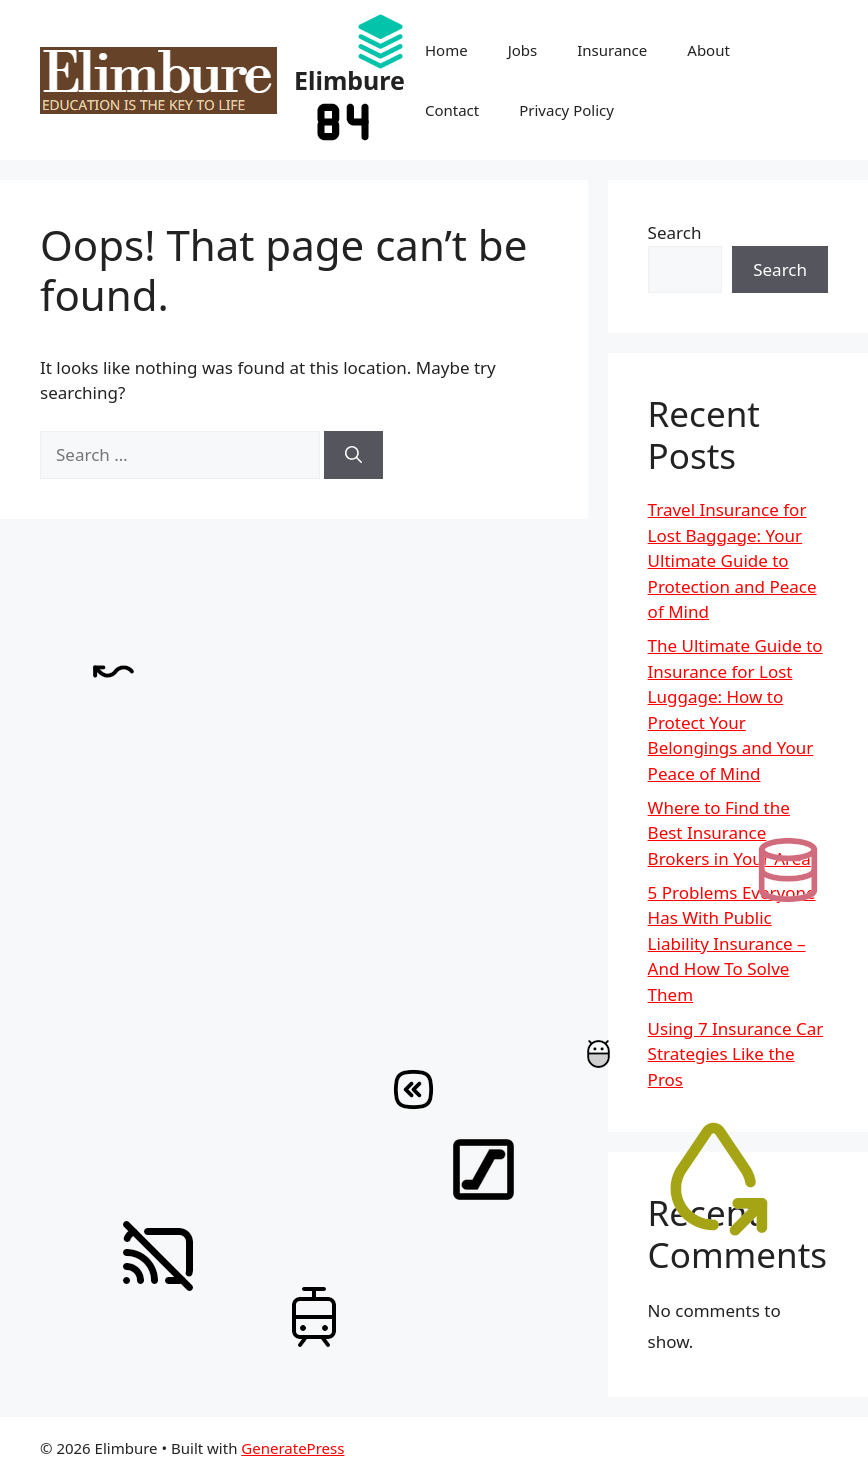 The width and height of the screenshot is (868, 1480). Describe the element at coordinates (483, 1169) in the screenshot. I see `indicates escalator location in a building or transit station` at that location.